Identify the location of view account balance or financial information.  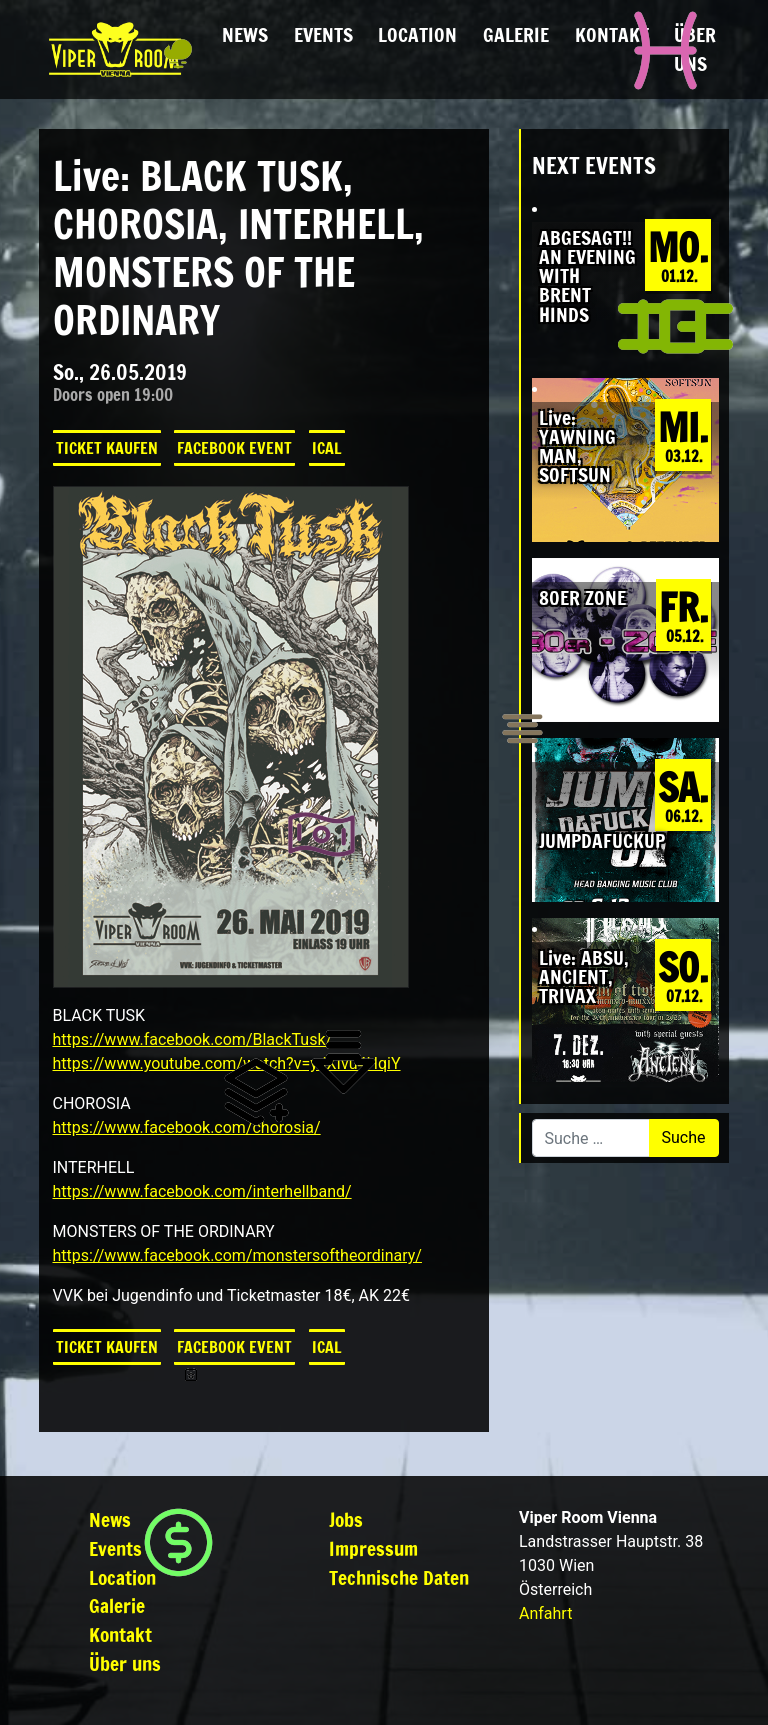
(178, 1542).